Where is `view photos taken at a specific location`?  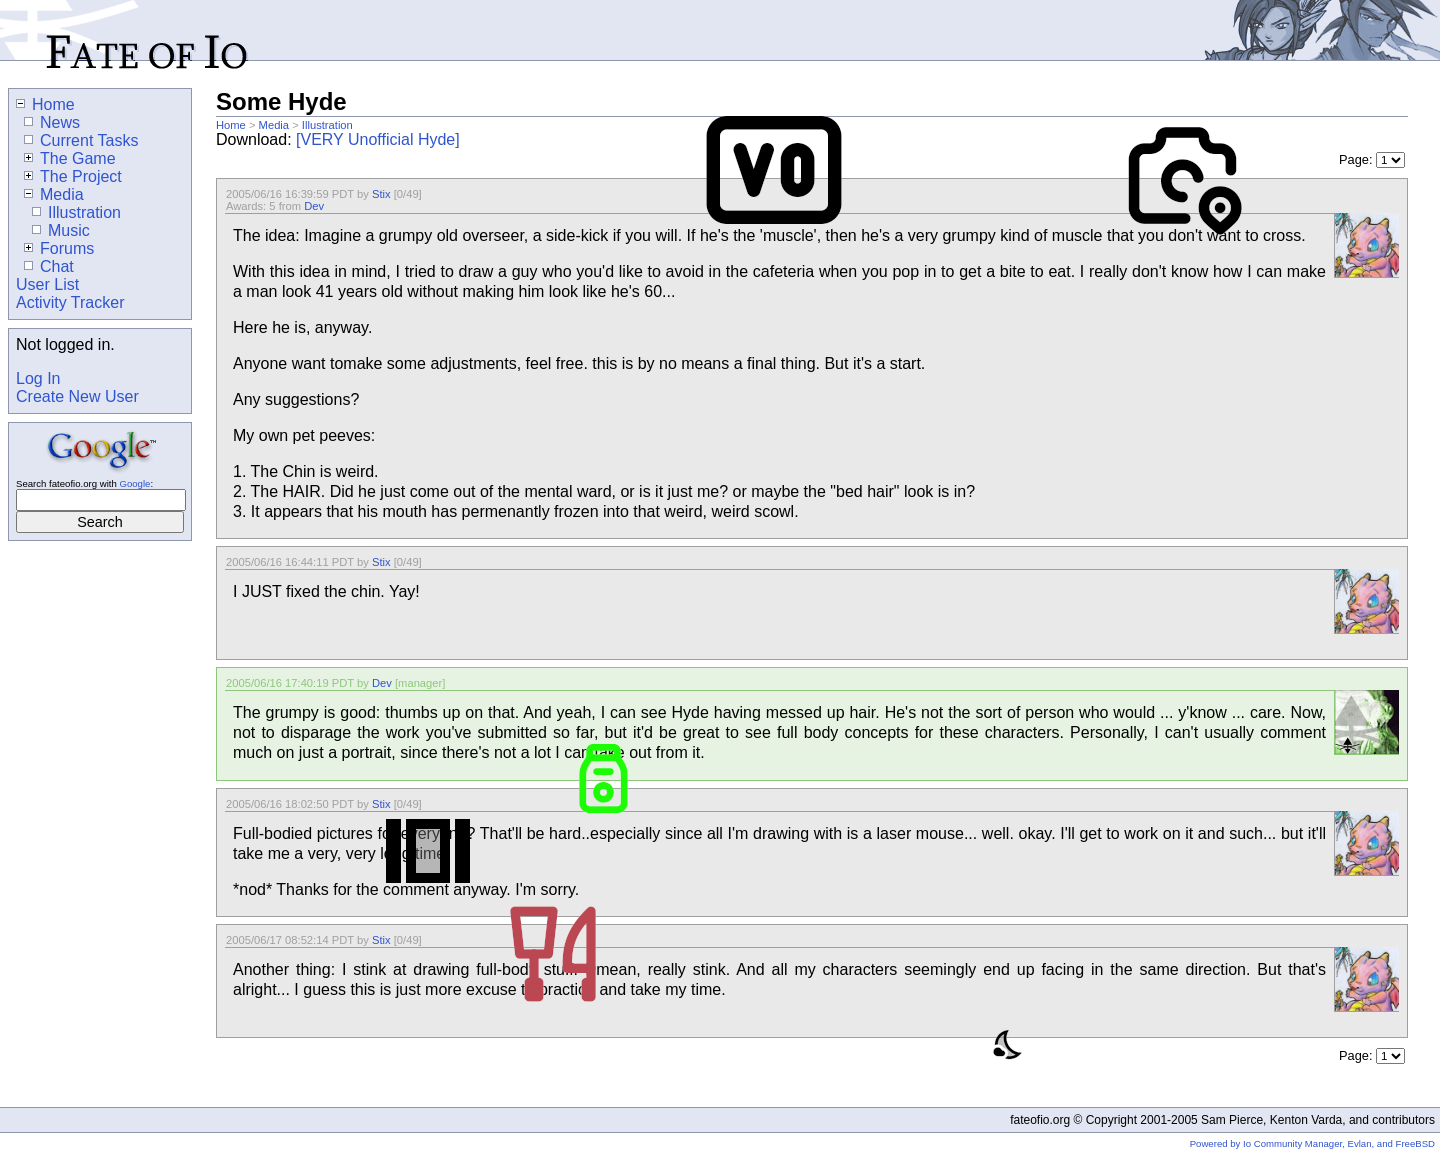
view photos taken at a specific location is located at coordinates (1182, 175).